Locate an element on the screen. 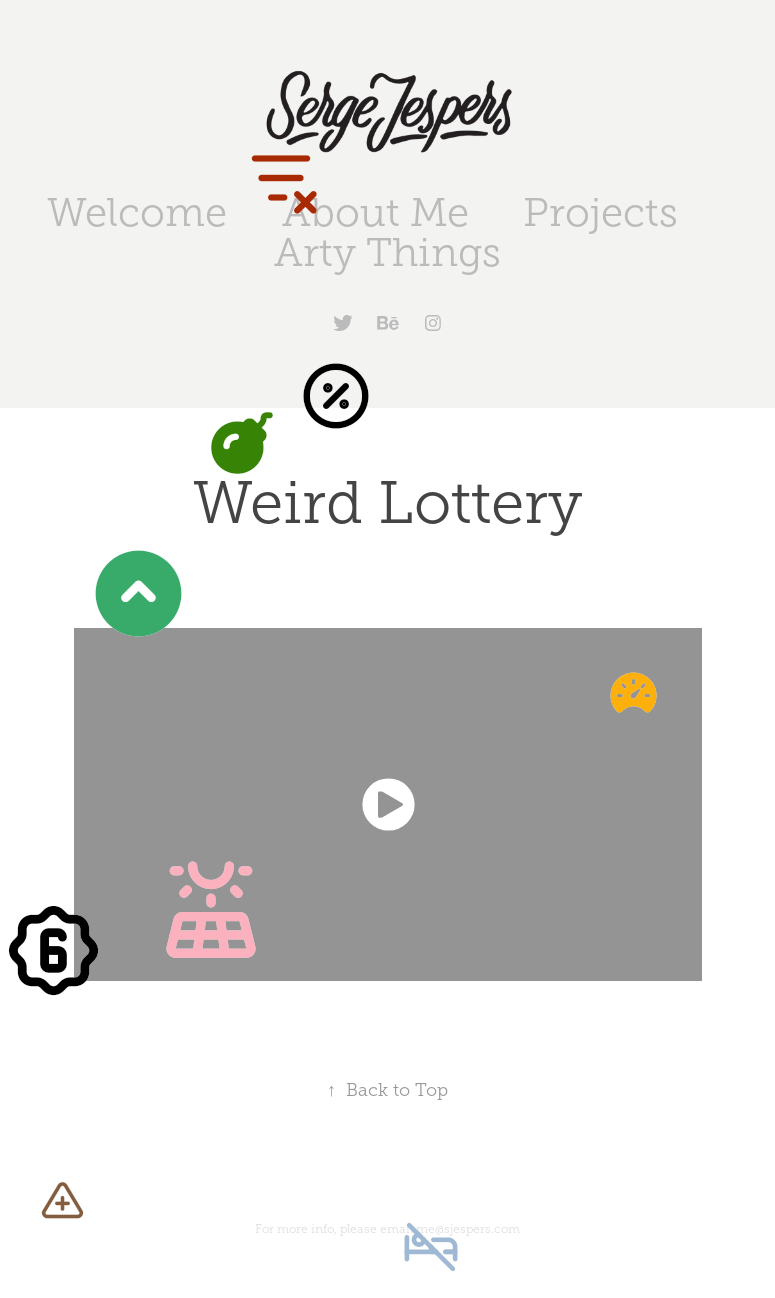 The height and width of the screenshot is (1298, 775). scroll to top of page is located at coordinates (138, 593).